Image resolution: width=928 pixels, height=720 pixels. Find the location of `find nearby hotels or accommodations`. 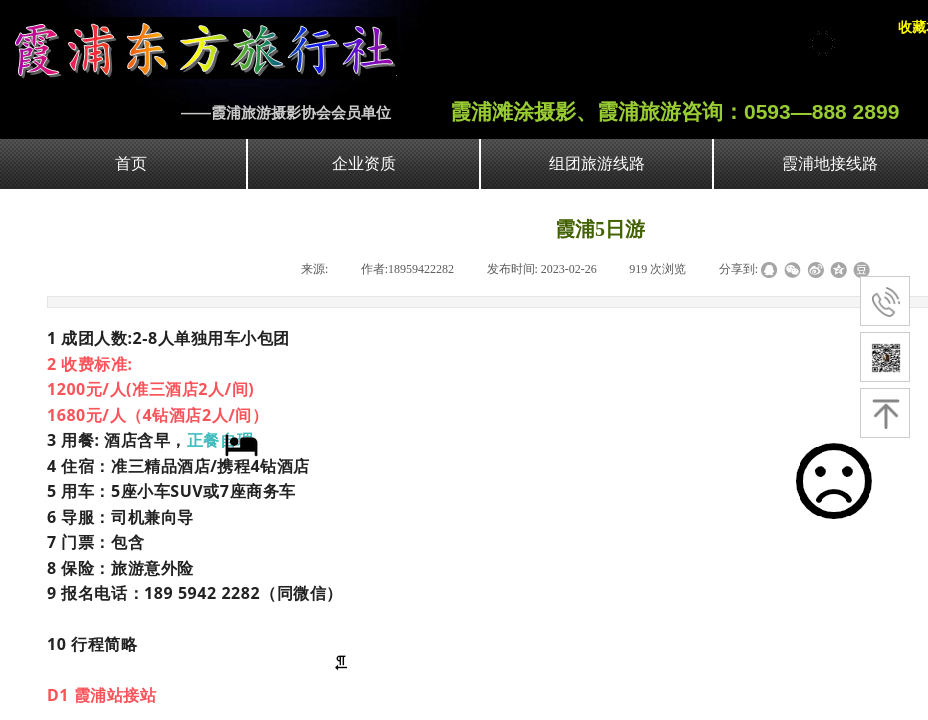

find nearby hotels or accommodations is located at coordinates (241, 444).